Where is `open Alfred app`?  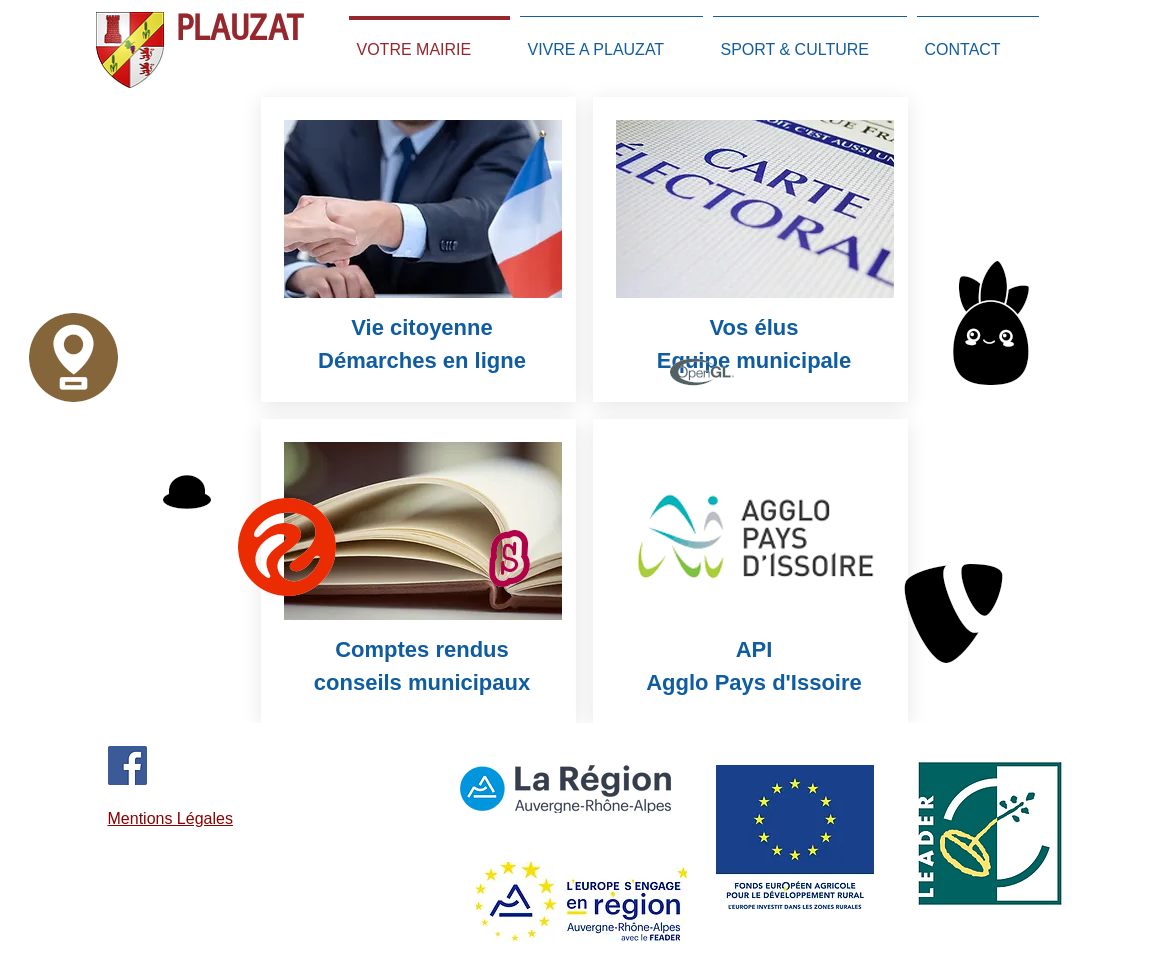 open Alfred app is located at coordinates (187, 492).